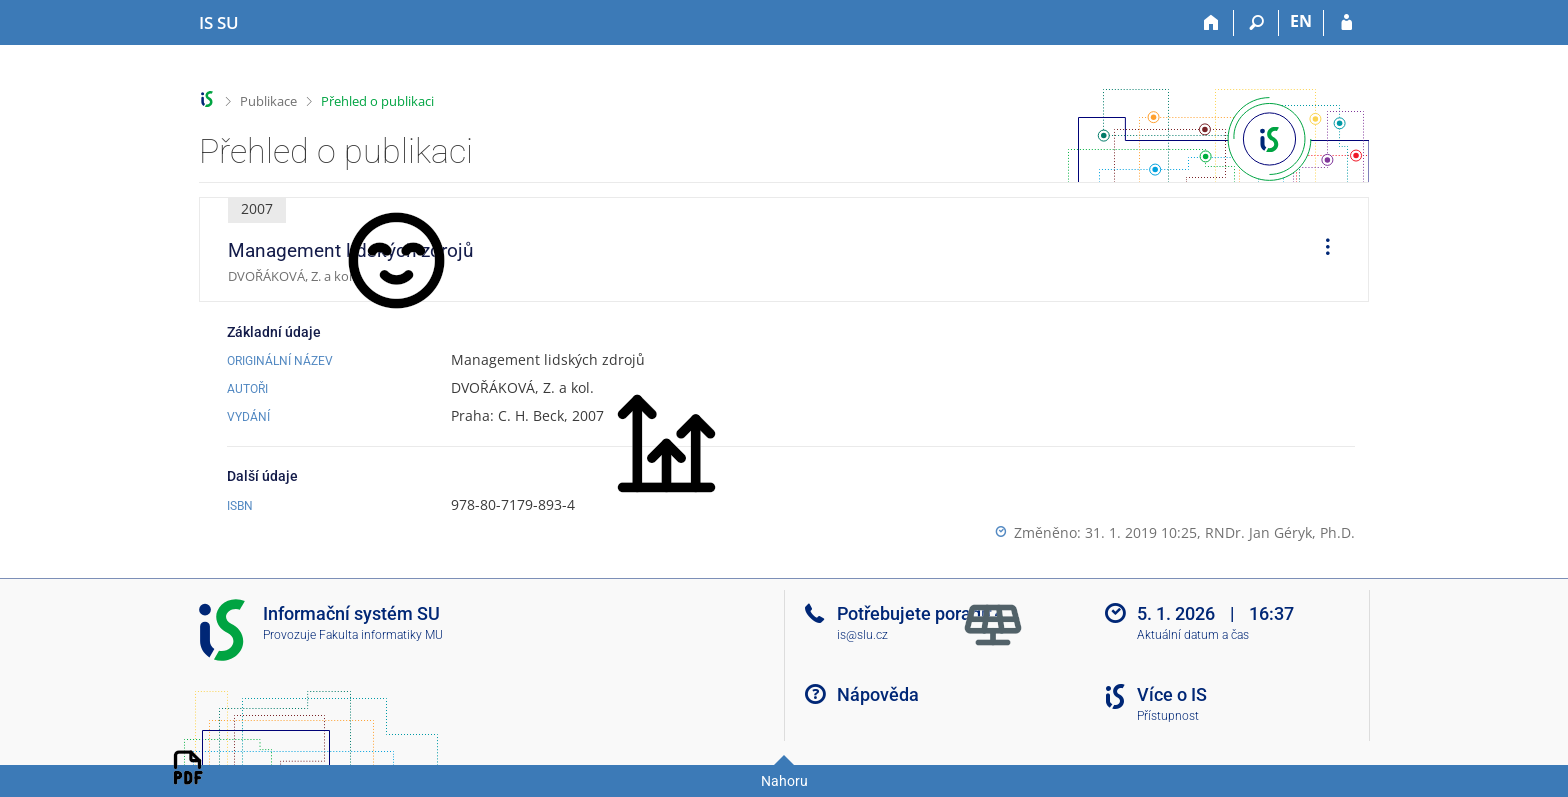 The height and width of the screenshot is (797, 1568). What do you see at coordinates (993, 625) in the screenshot?
I see `view solar energy or panel settings` at bounding box center [993, 625].